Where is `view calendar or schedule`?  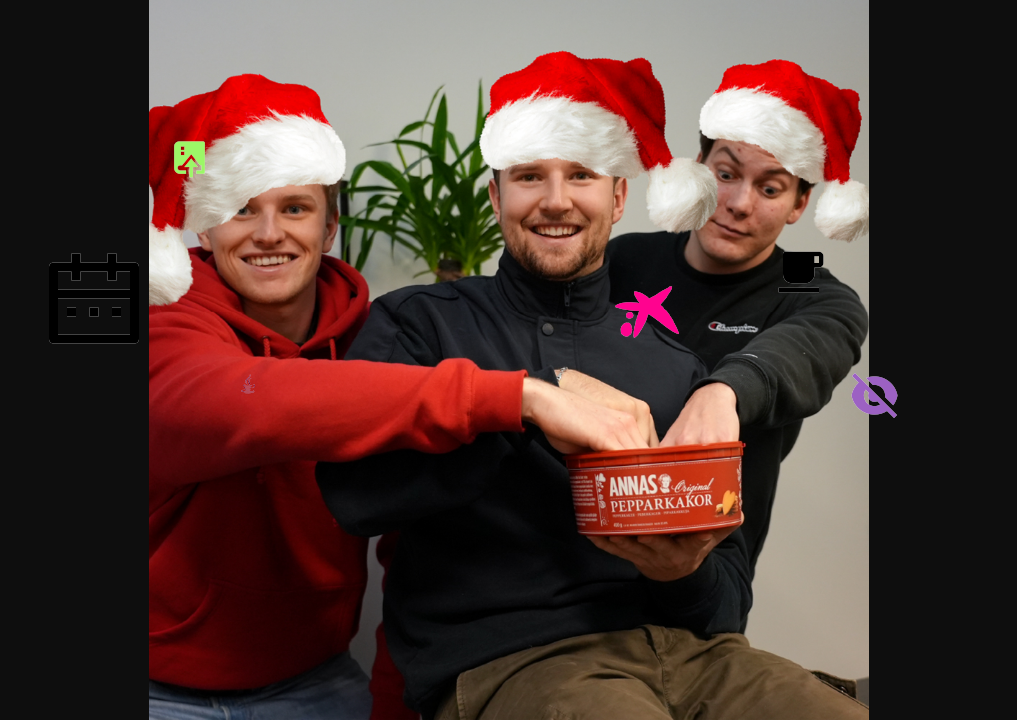
view calendar or schedule is located at coordinates (94, 303).